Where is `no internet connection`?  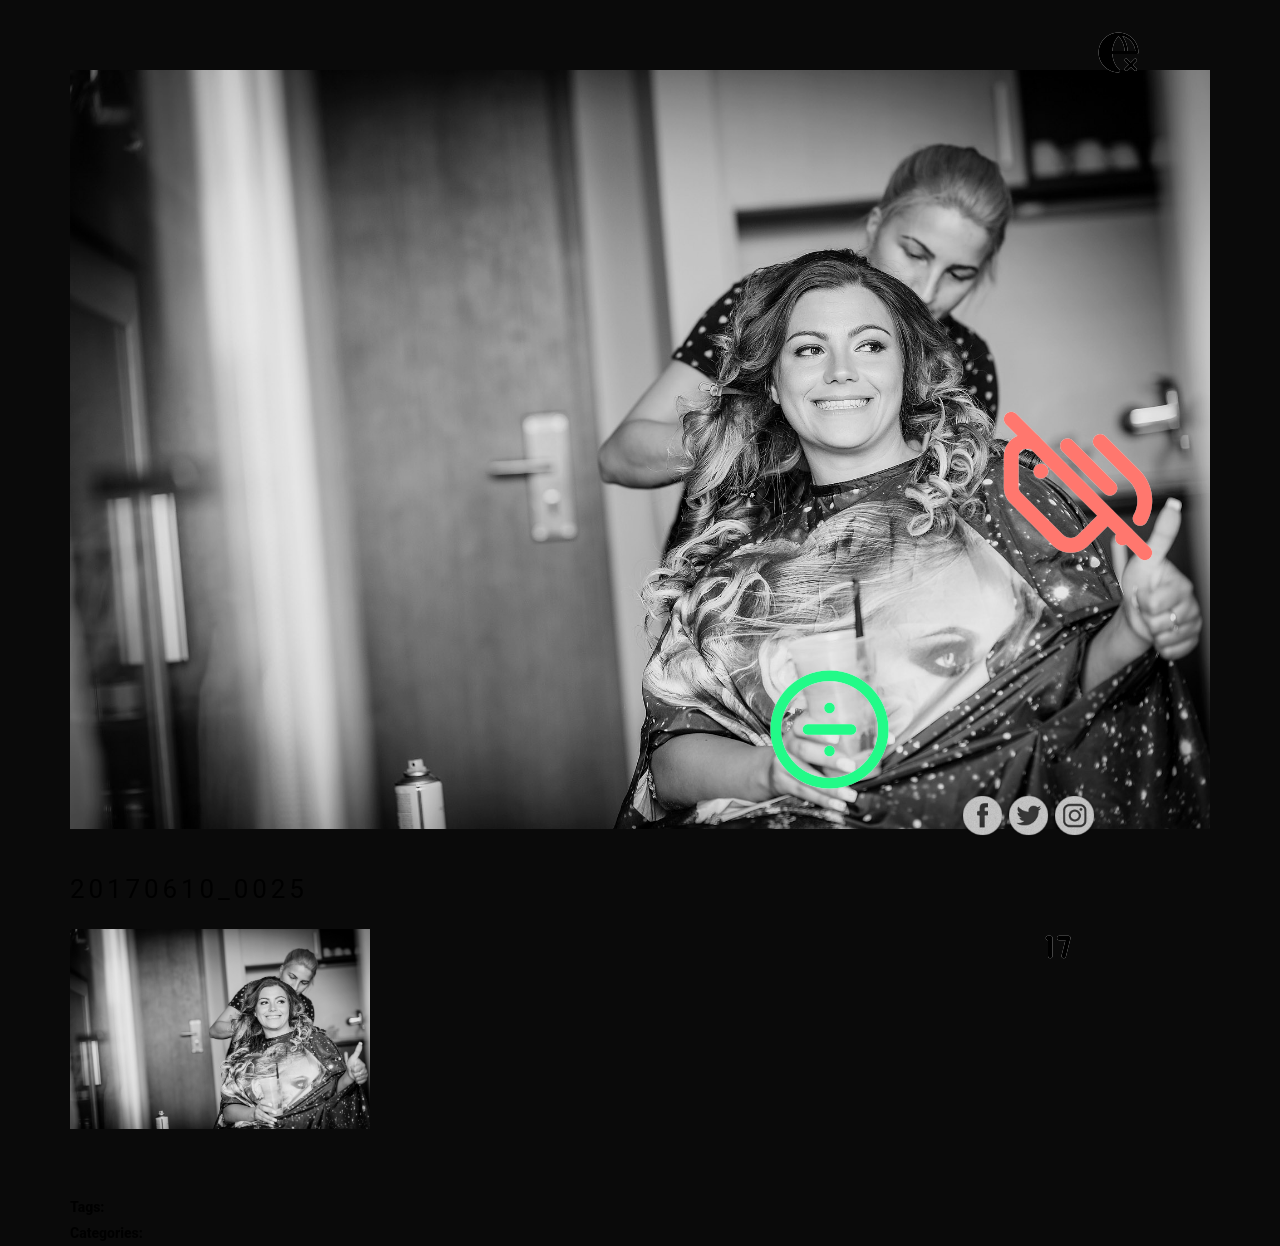 no internet connection is located at coordinates (1118, 52).